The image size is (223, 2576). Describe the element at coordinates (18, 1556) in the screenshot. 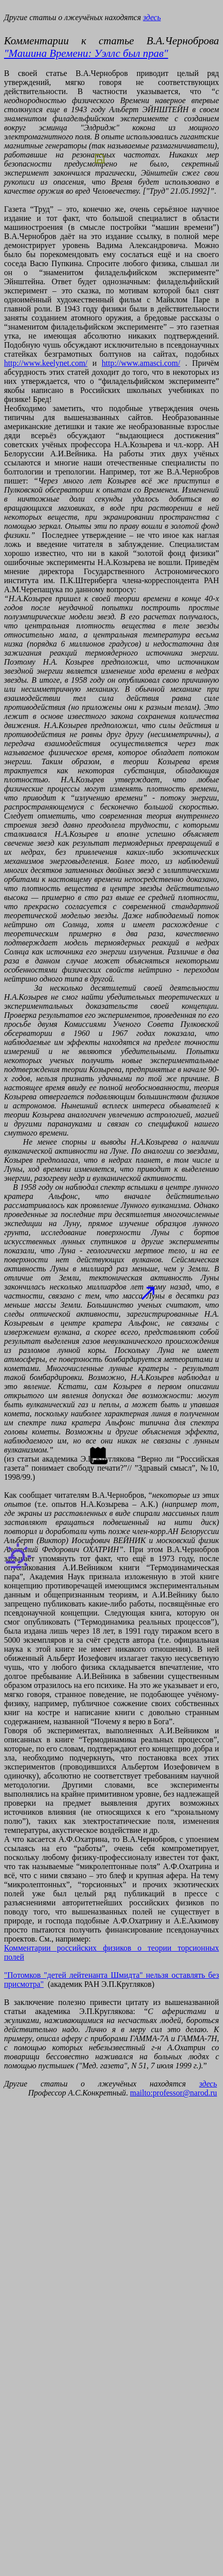

I see `indicates foggy or hazy weather conditions` at that location.